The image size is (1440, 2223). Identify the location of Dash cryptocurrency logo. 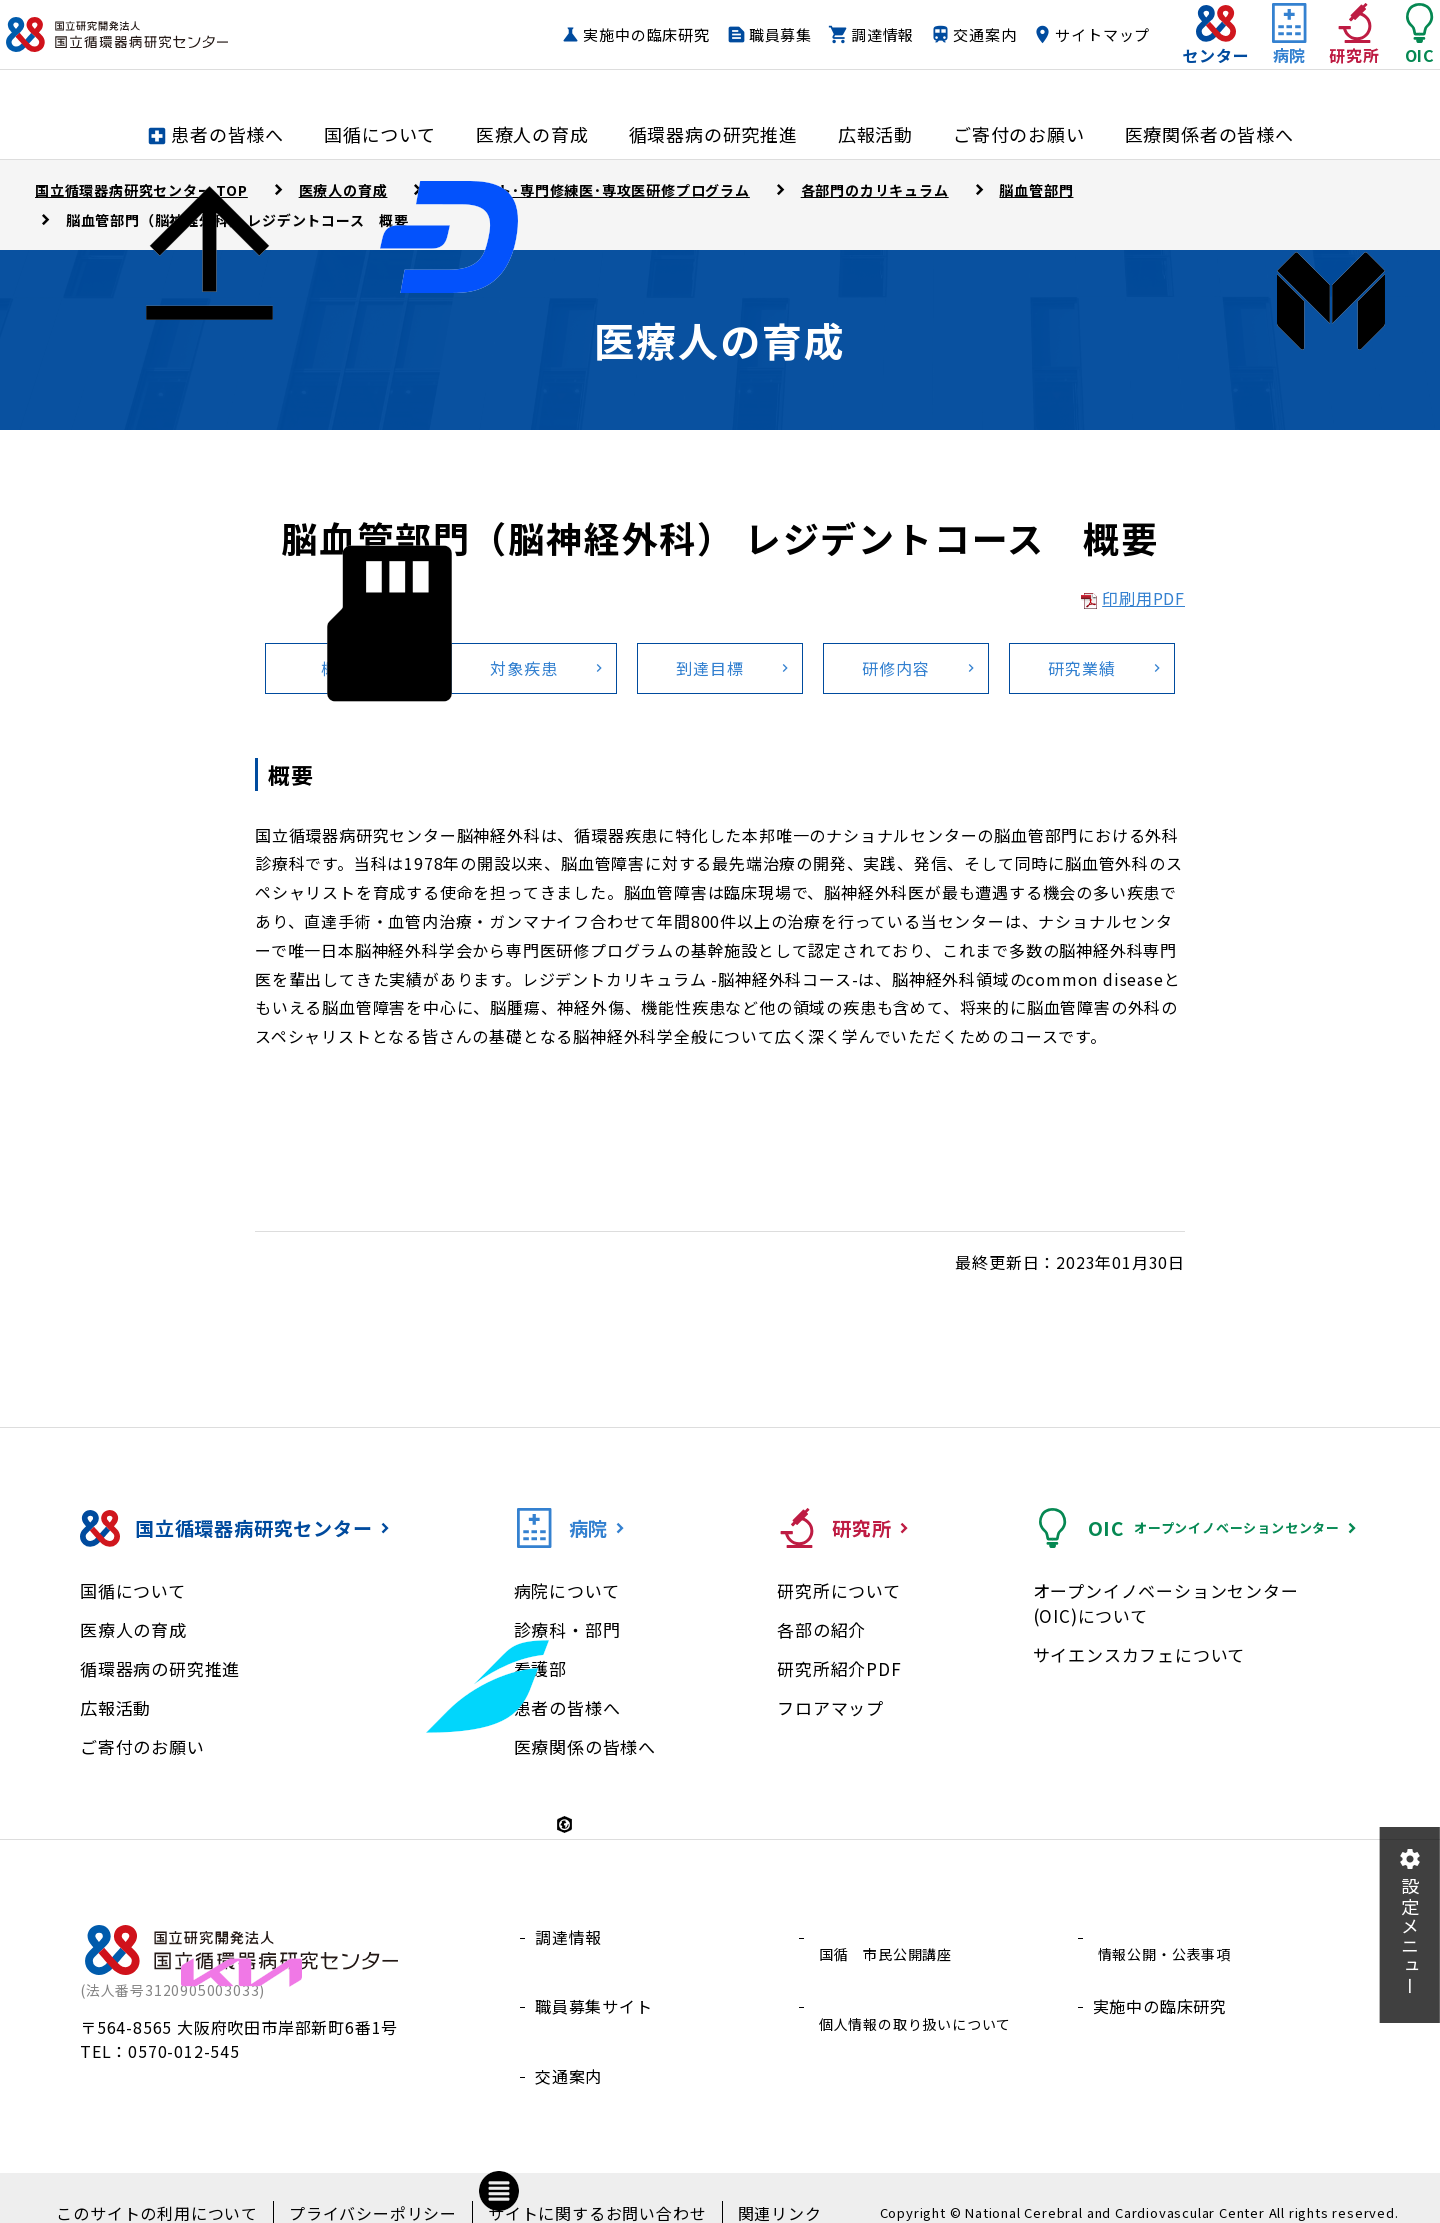
(449, 237).